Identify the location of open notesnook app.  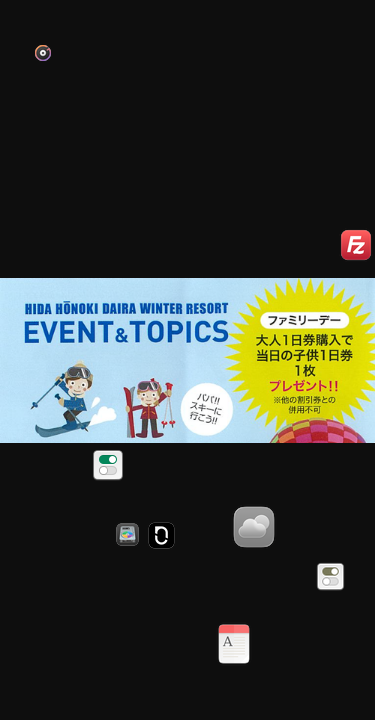
(161, 535).